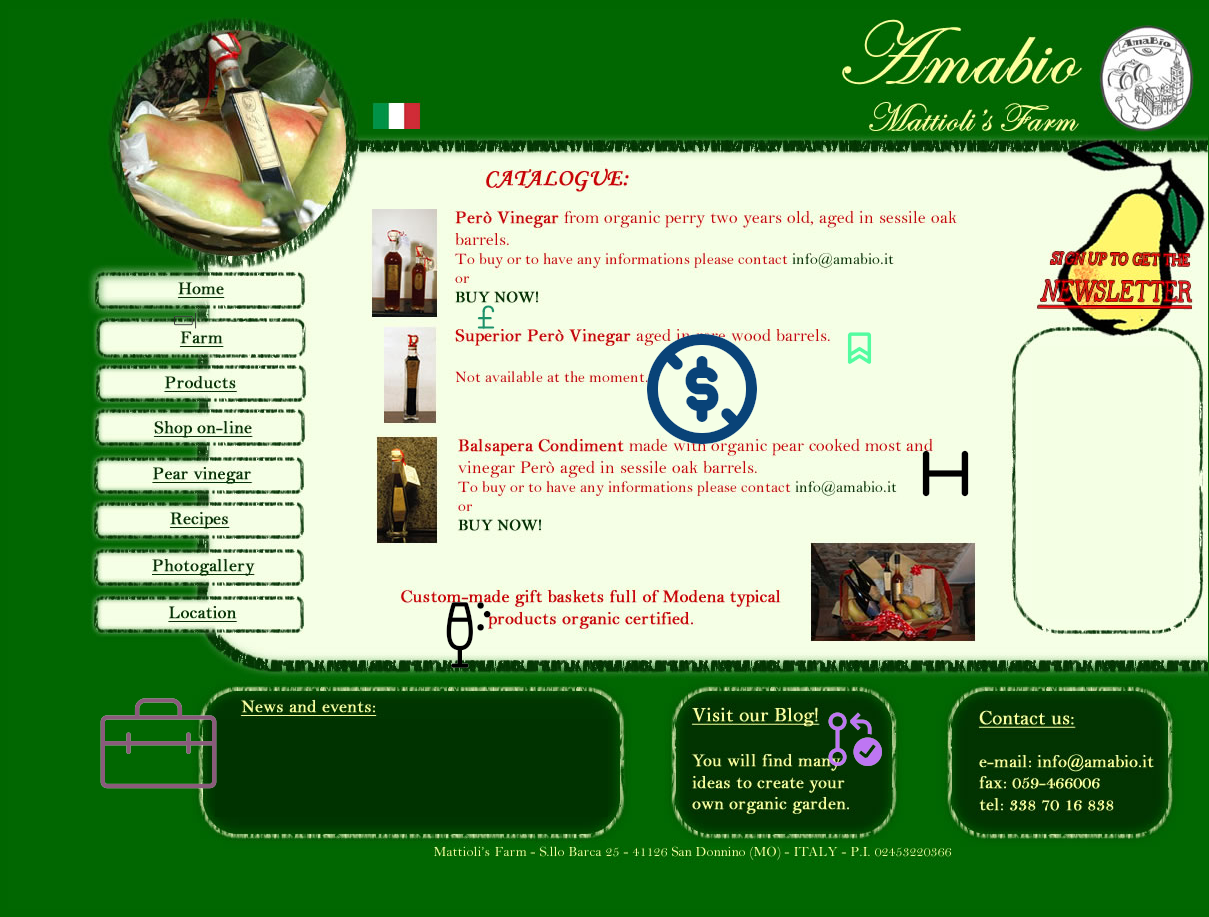 Image resolution: width=1209 pixels, height=917 pixels. What do you see at coordinates (702, 389) in the screenshot?
I see `indicates free or no-cost content` at bounding box center [702, 389].